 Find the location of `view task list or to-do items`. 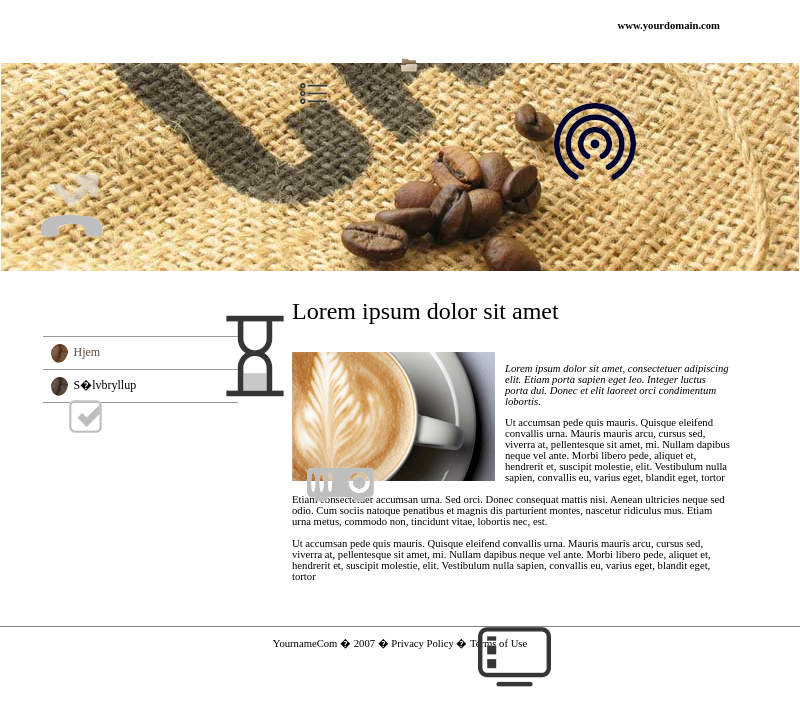

view task list or to-do items is located at coordinates (313, 92).